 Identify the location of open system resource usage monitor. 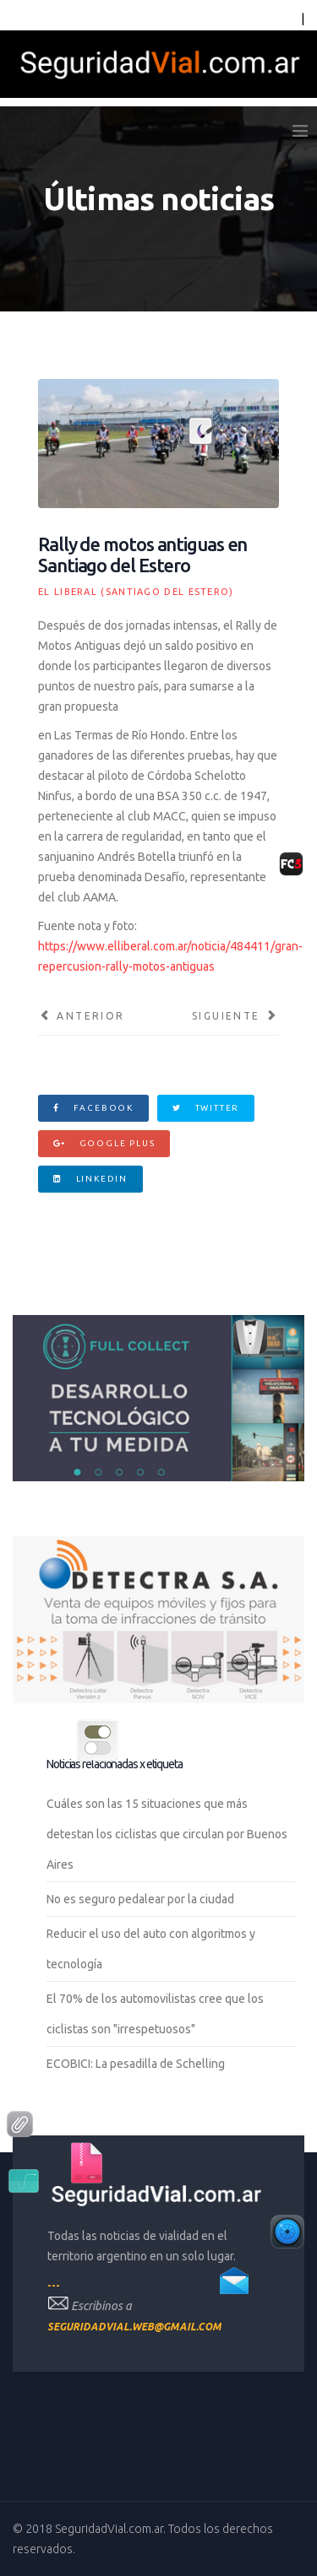
(24, 2181).